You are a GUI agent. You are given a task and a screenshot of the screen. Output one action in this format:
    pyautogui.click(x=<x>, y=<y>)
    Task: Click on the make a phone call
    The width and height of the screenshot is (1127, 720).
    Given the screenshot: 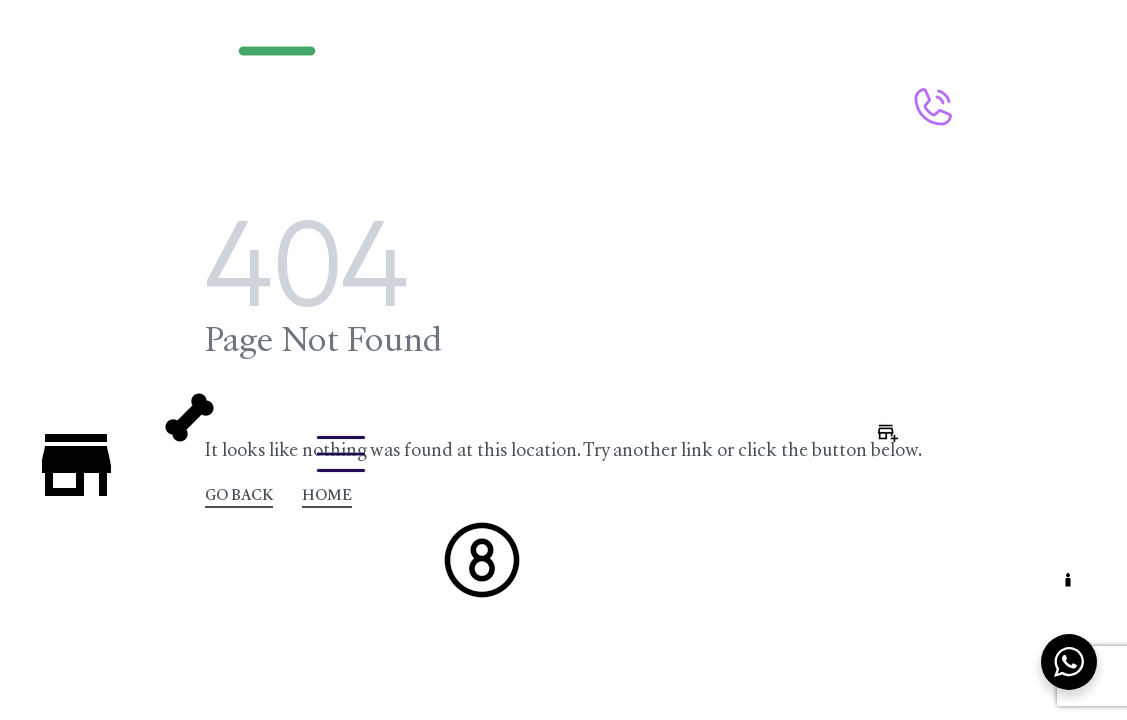 What is the action you would take?
    pyautogui.click(x=934, y=106)
    